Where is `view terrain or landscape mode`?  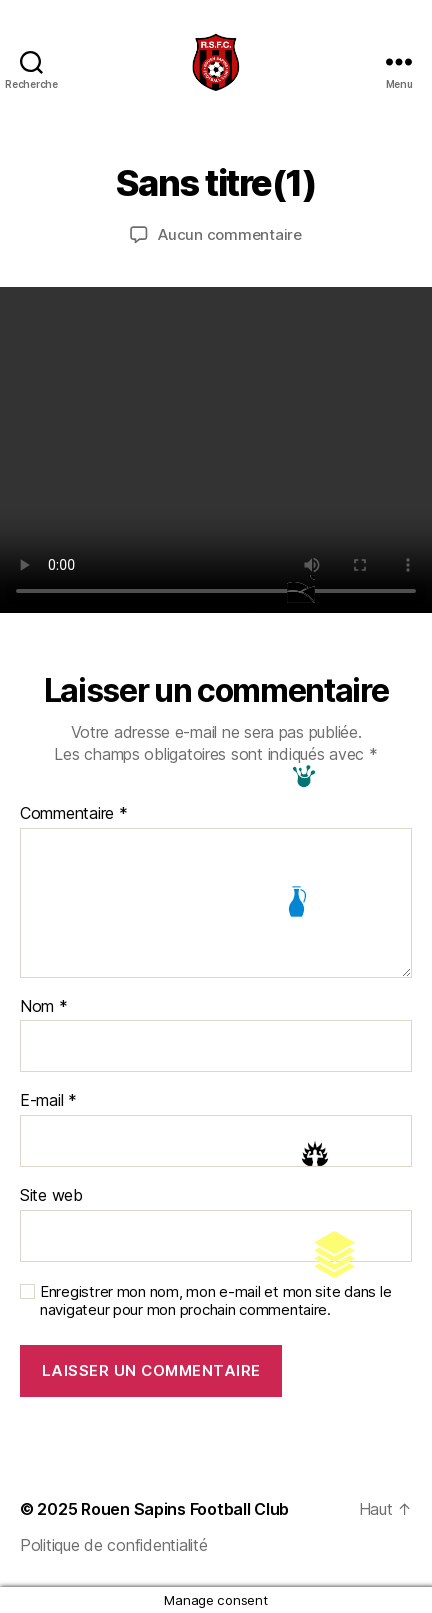 view terrain or landscape mode is located at coordinates (301, 589).